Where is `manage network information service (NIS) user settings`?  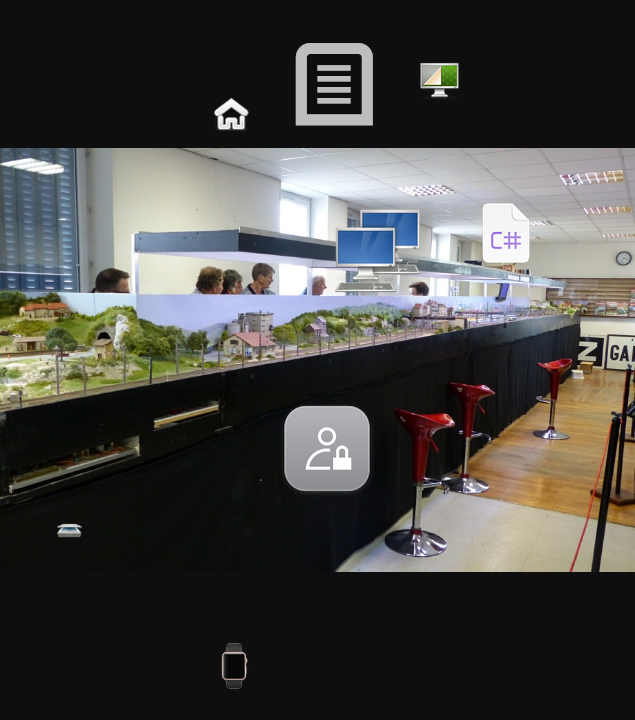
manage network information service (NIS) user settings is located at coordinates (327, 450).